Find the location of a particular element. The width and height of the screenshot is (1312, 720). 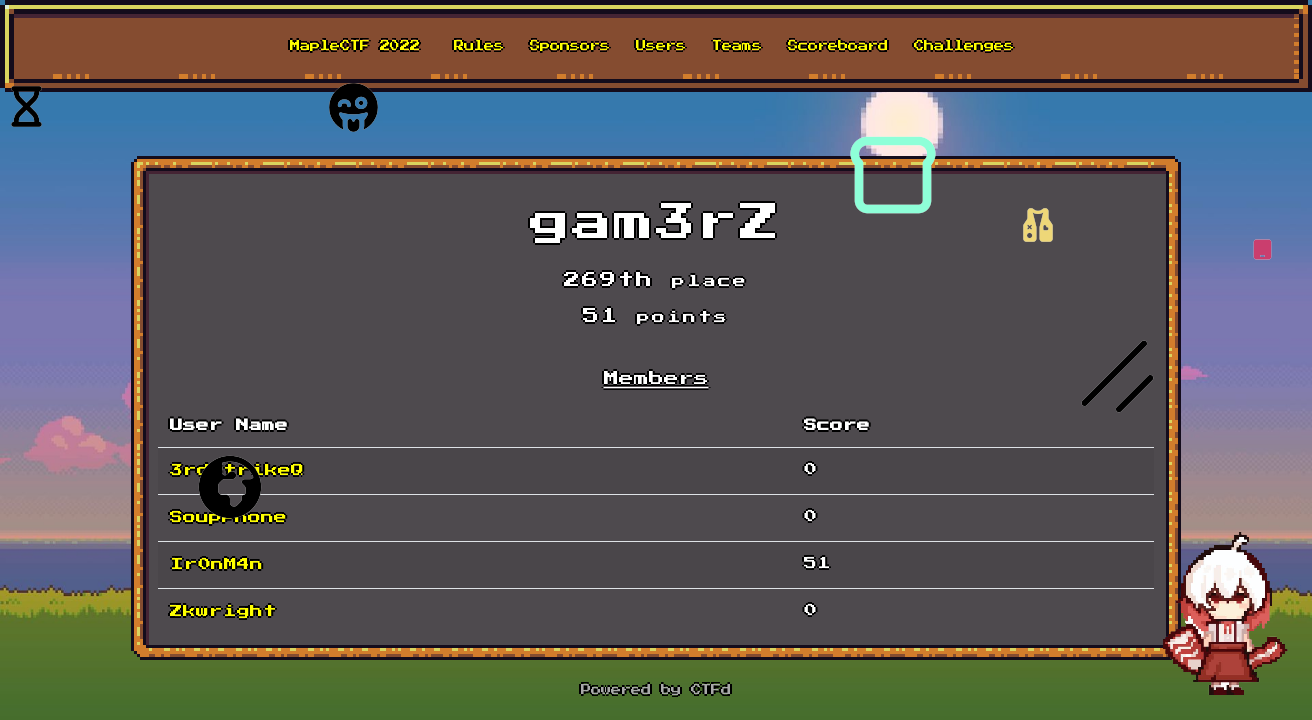

indicates a count or tally of two items is located at coordinates (1119, 378).